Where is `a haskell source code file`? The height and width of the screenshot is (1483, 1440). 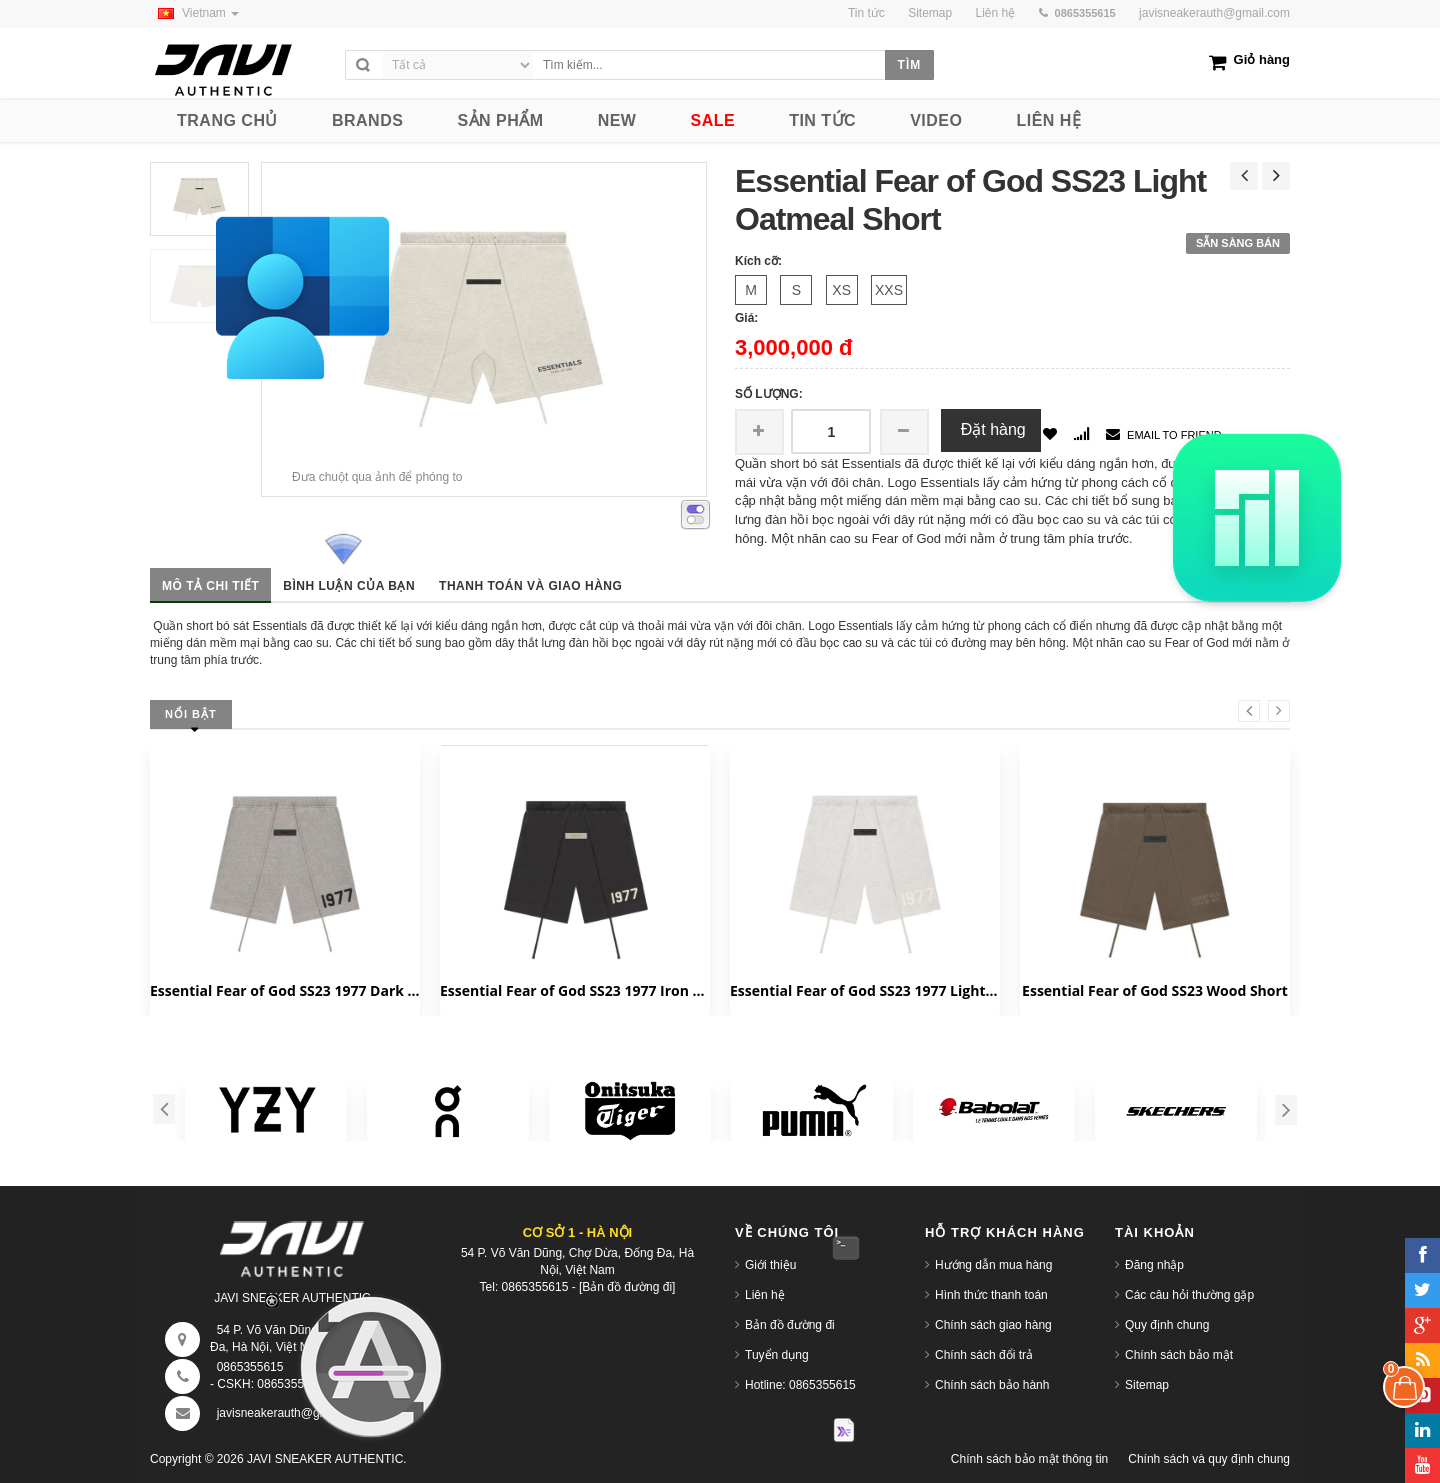 a haskell source code file is located at coordinates (844, 1430).